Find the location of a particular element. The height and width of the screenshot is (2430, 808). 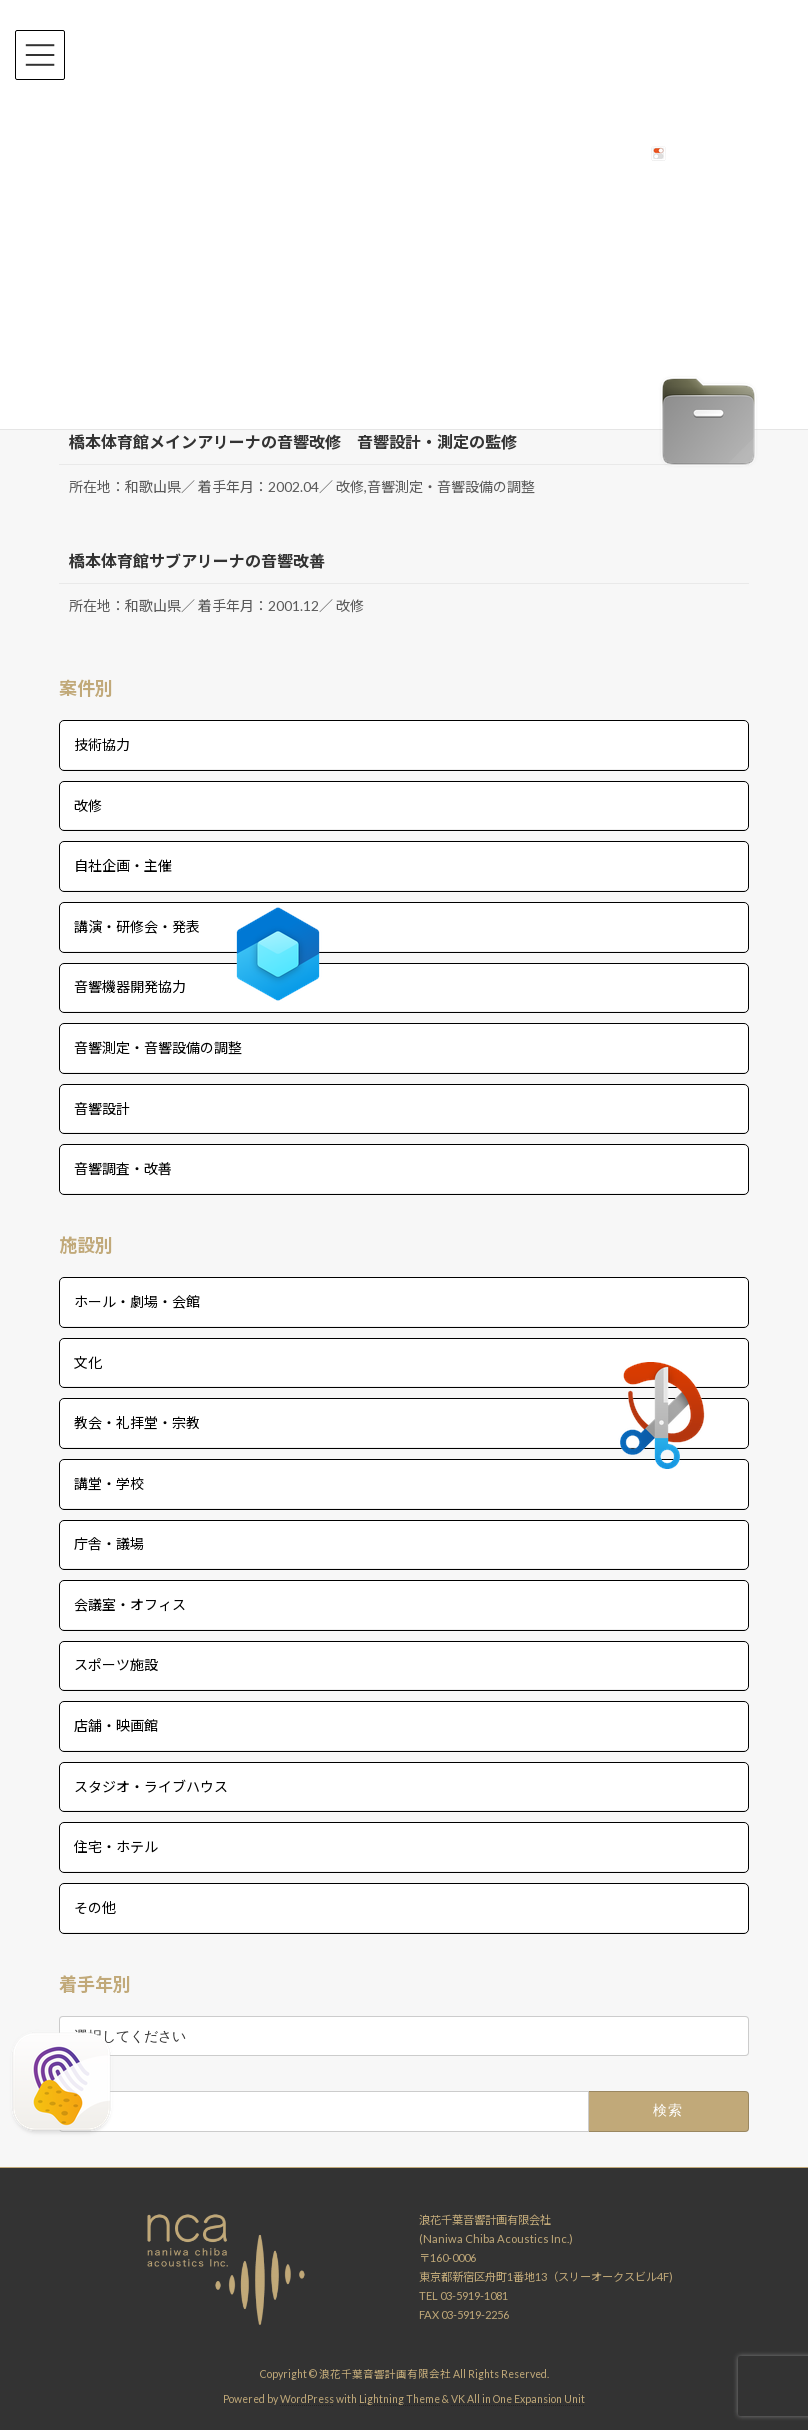

open snip & sketch to capture a screenshot is located at coordinates (661, 1415).